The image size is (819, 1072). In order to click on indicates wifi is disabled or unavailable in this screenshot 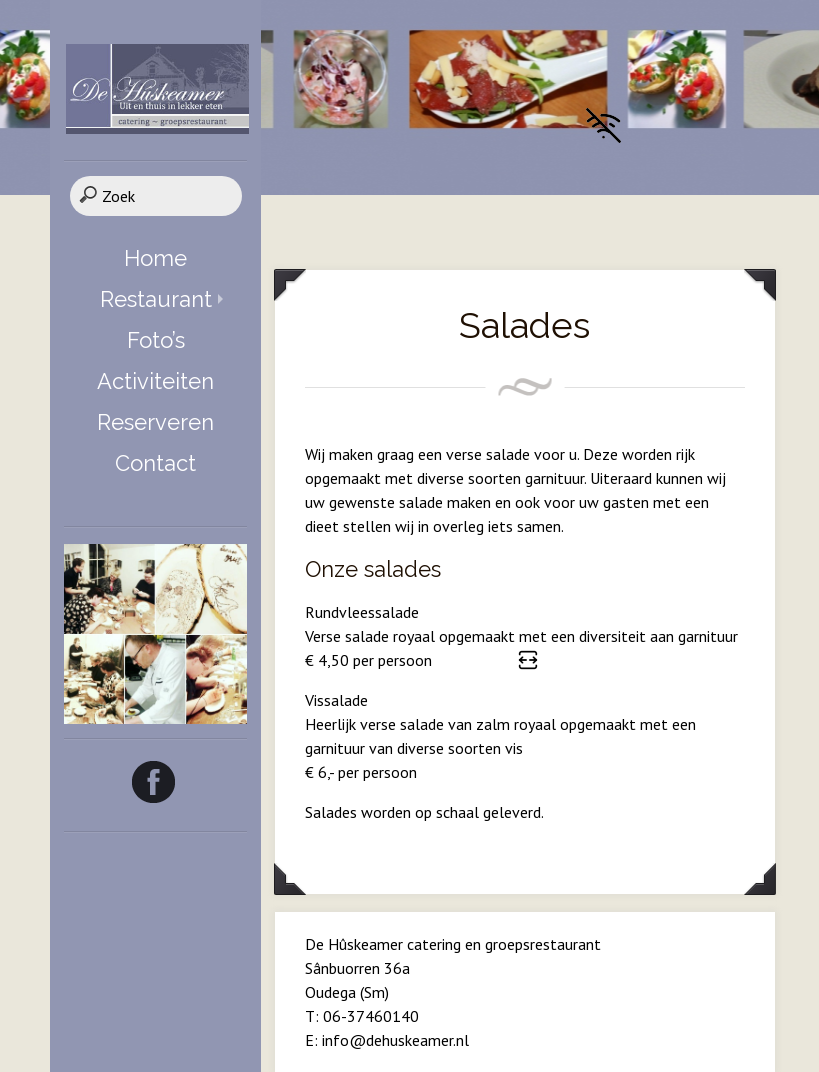, I will do `click(603, 125)`.